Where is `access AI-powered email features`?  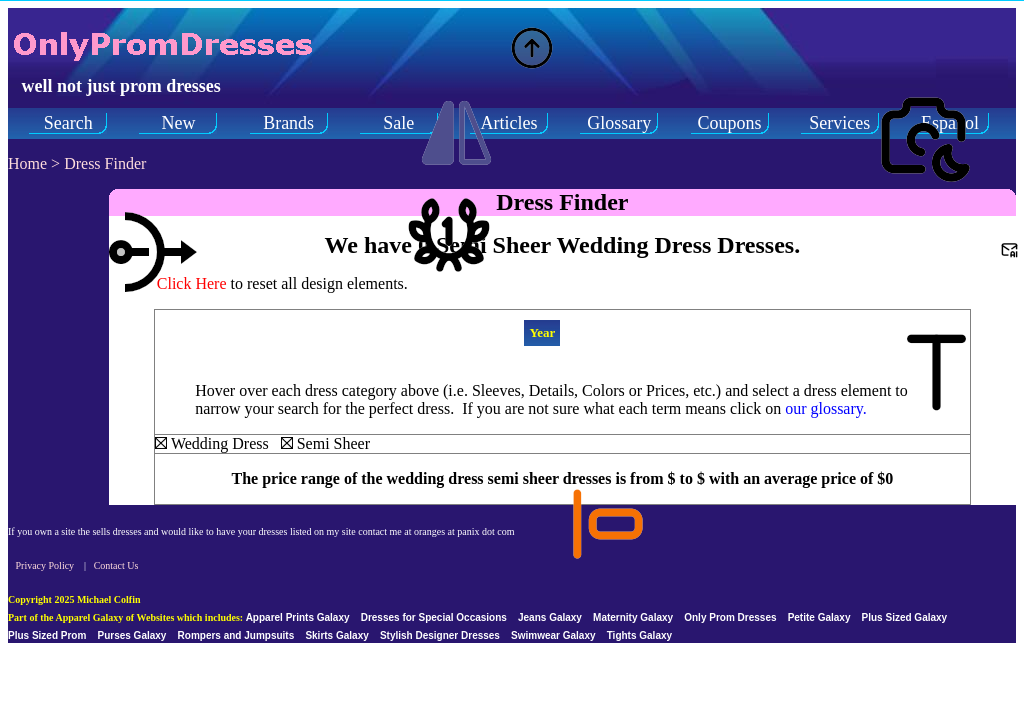
access AI-powered email features is located at coordinates (1009, 249).